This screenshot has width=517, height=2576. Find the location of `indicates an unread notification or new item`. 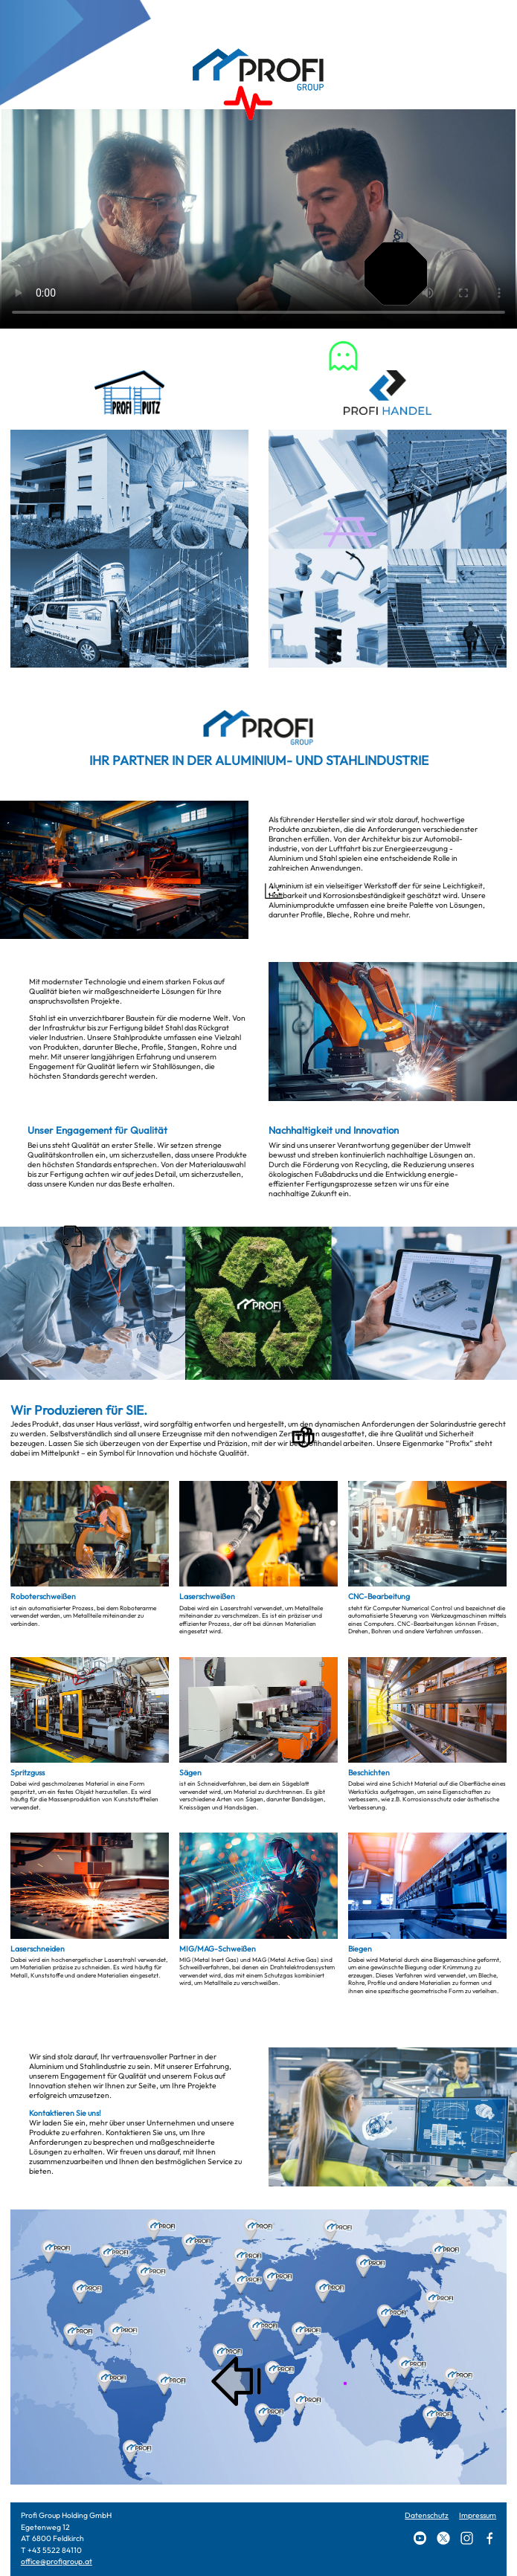

indicates an unread notification or new item is located at coordinates (345, 2383).